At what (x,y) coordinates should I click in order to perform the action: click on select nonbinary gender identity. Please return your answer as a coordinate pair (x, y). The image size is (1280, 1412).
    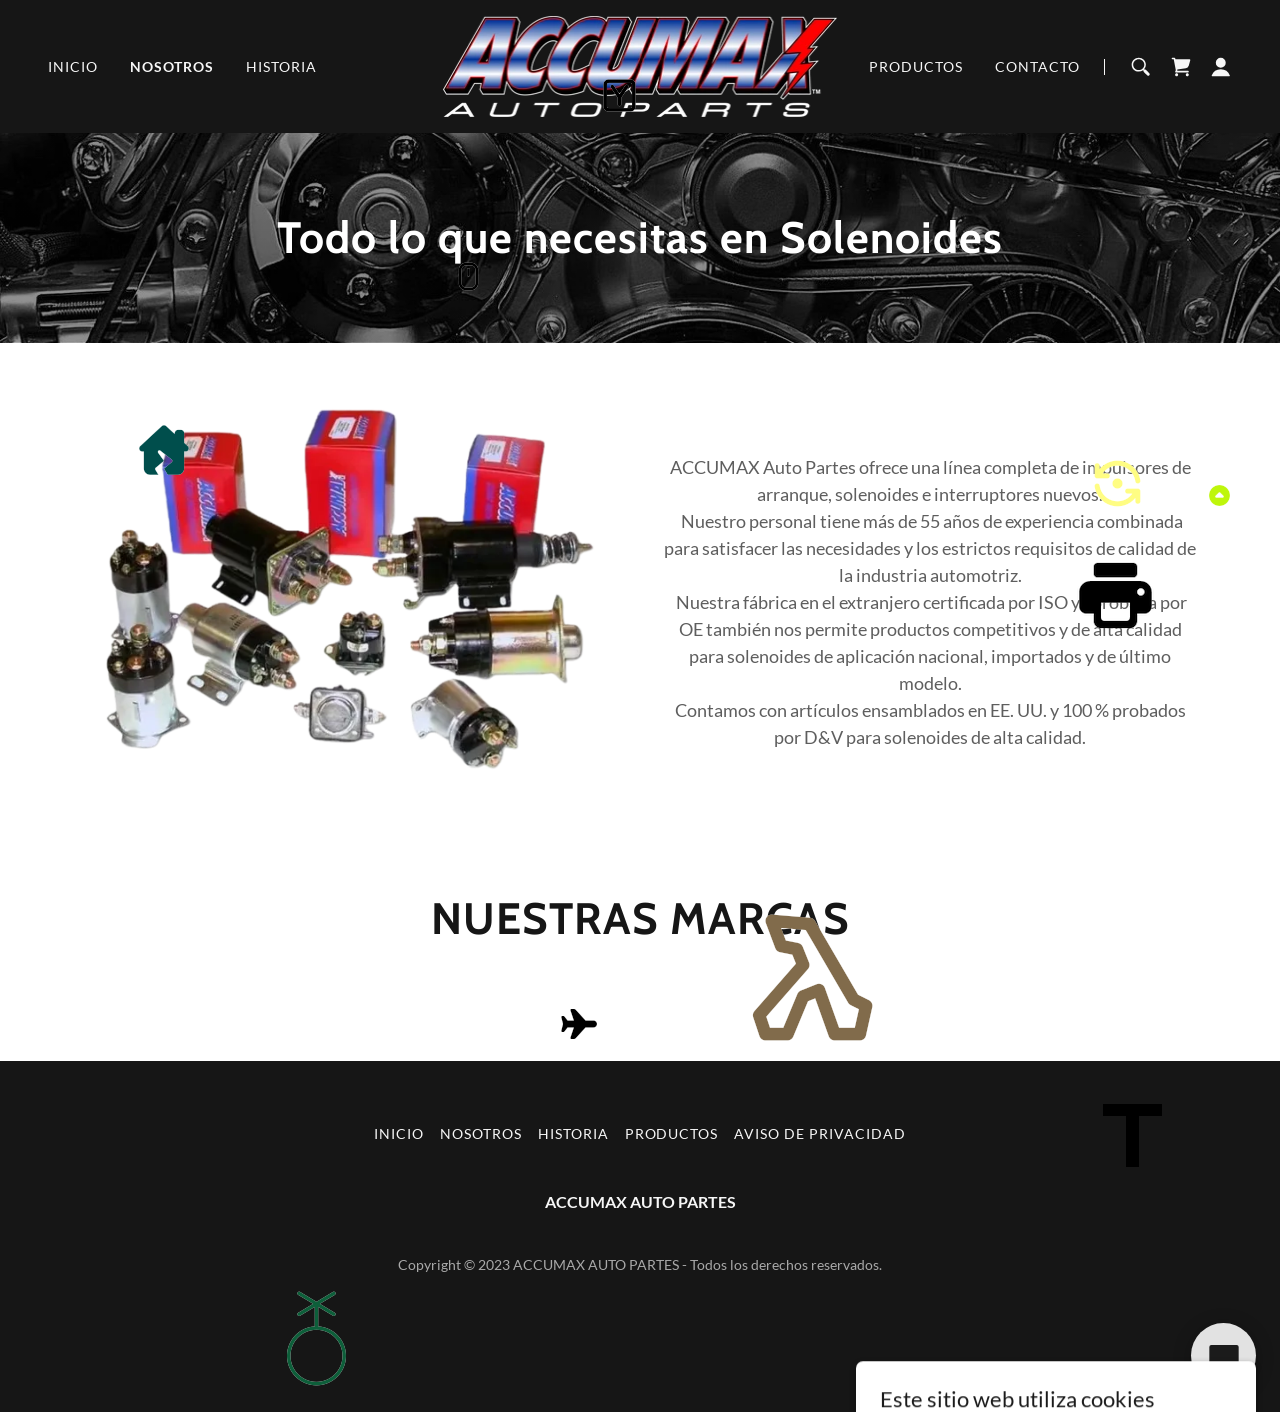
    Looking at the image, I should click on (316, 1338).